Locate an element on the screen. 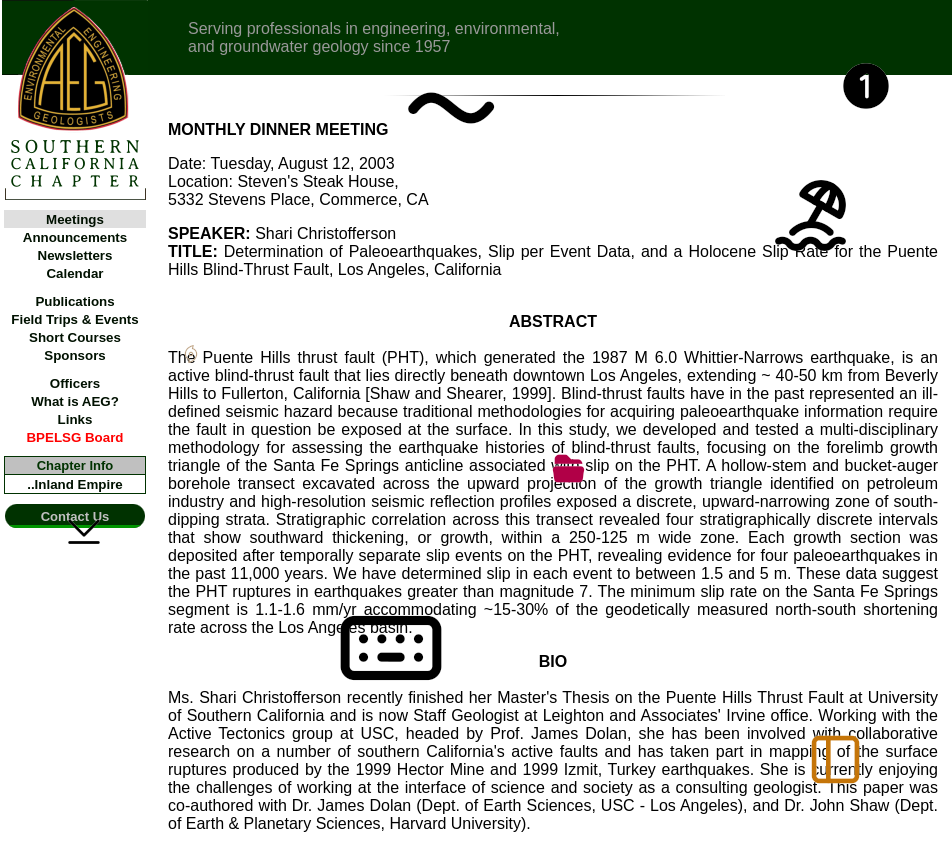 The height and width of the screenshot is (858, 952). indicates approximate or similar value is located at coordinates (451, 108).